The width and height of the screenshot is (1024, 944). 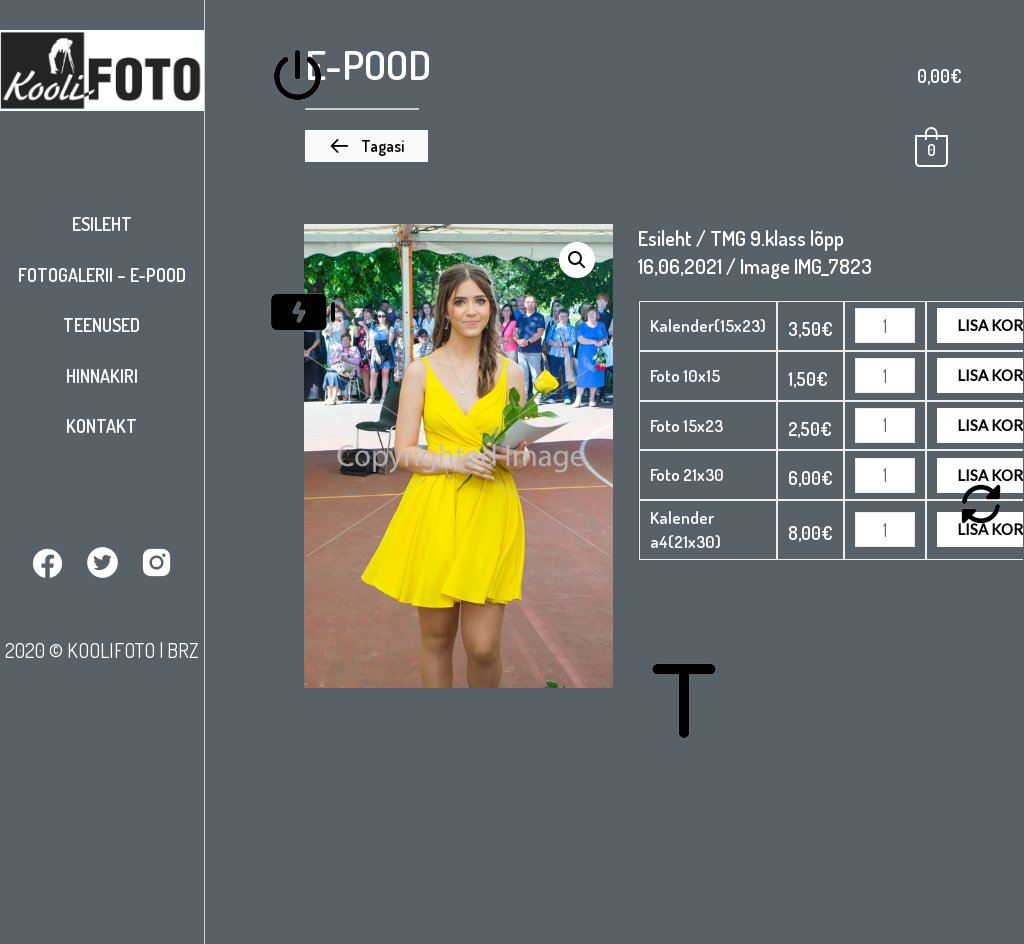 What do you see at coordinates (981, 504) in the screenshot?
I see `refresh or reload content` at bounding box center [981, 504].